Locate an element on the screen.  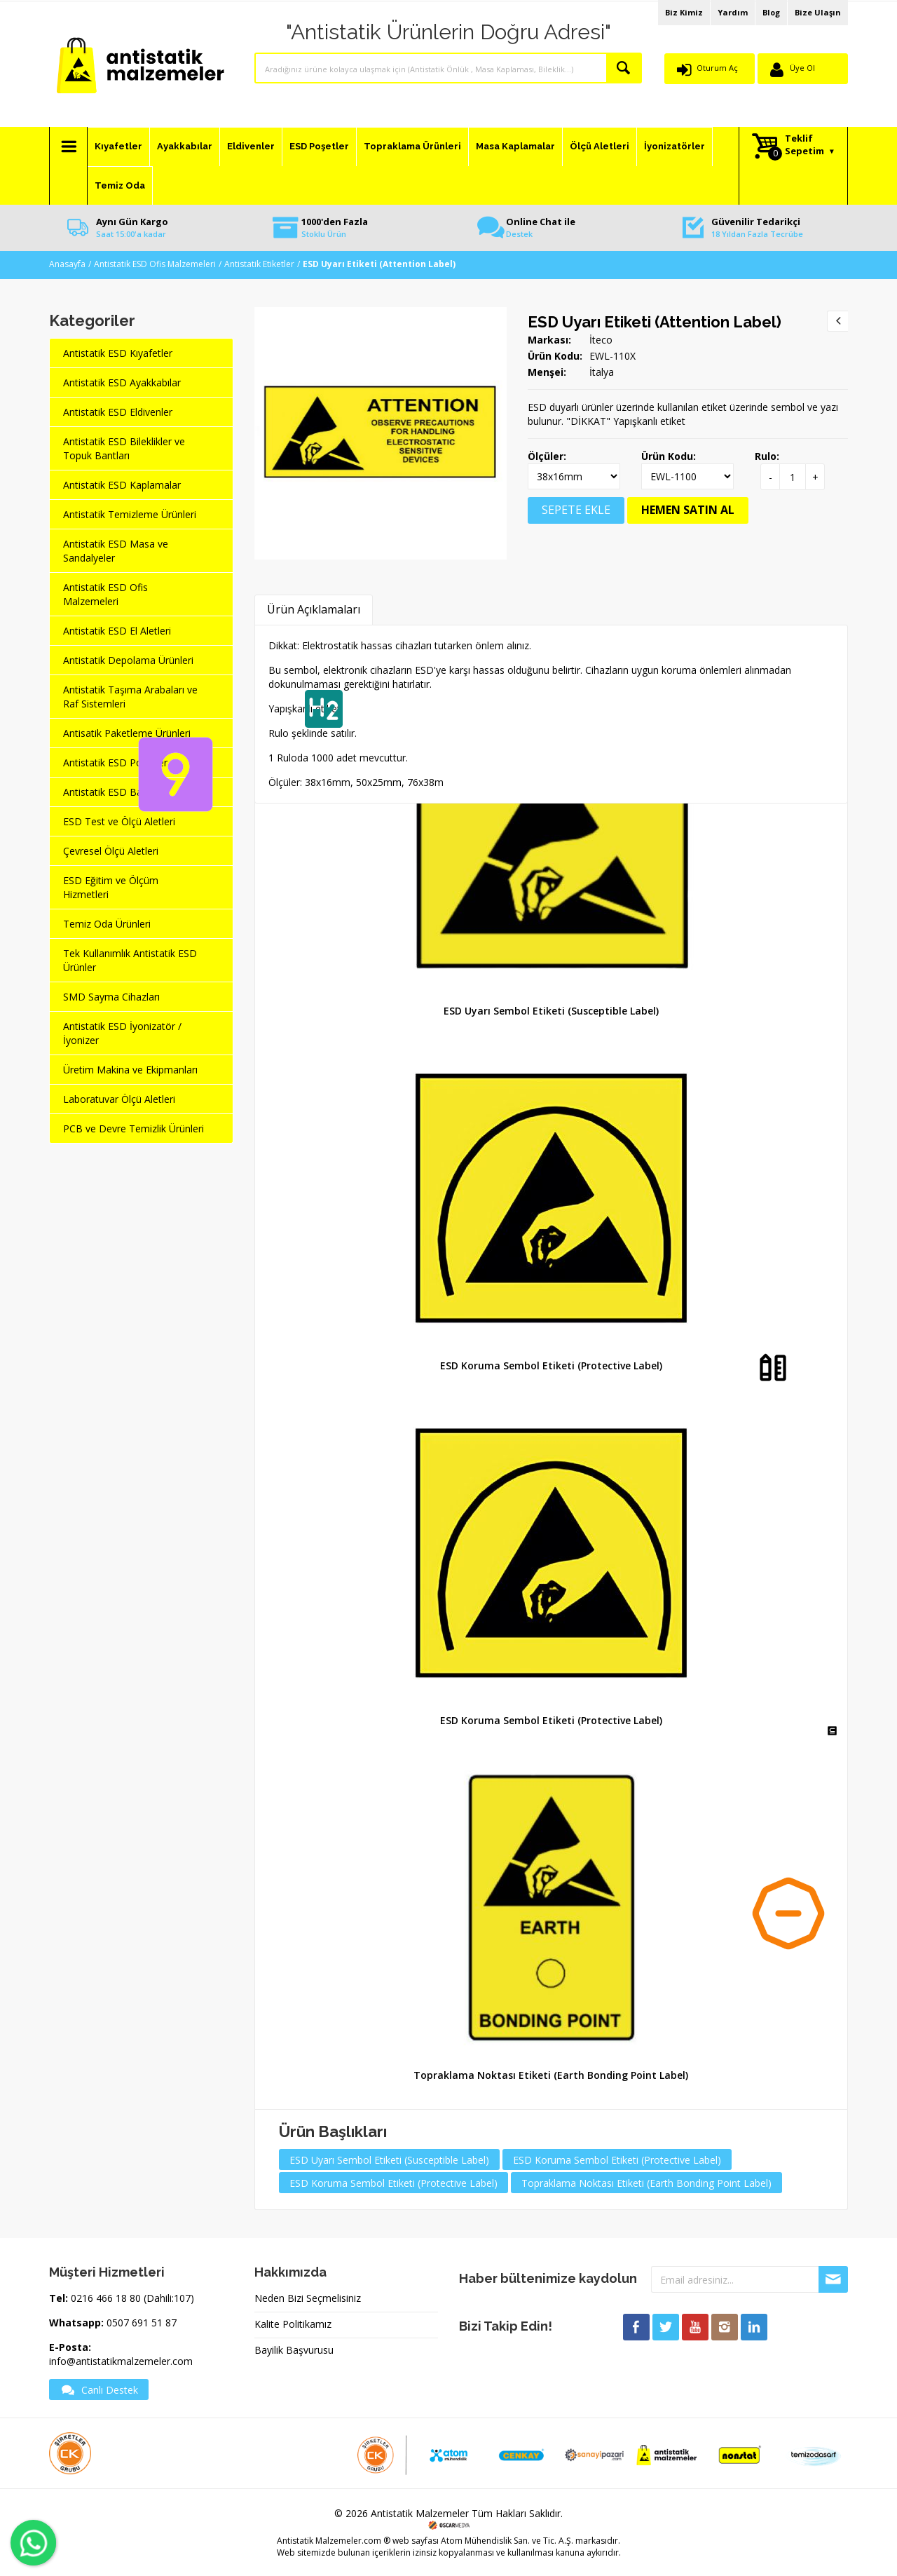
select the number nine is located at coordinates (175, 774).